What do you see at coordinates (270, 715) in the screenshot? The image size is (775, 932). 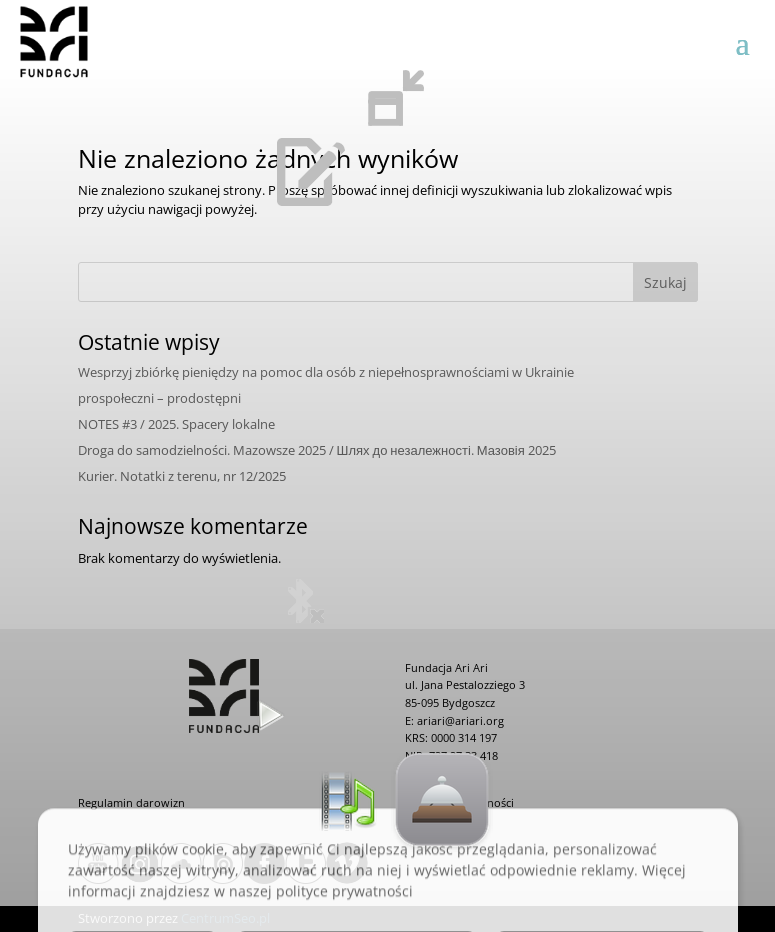 I see `start media playback` at bounding box center [270, 715].